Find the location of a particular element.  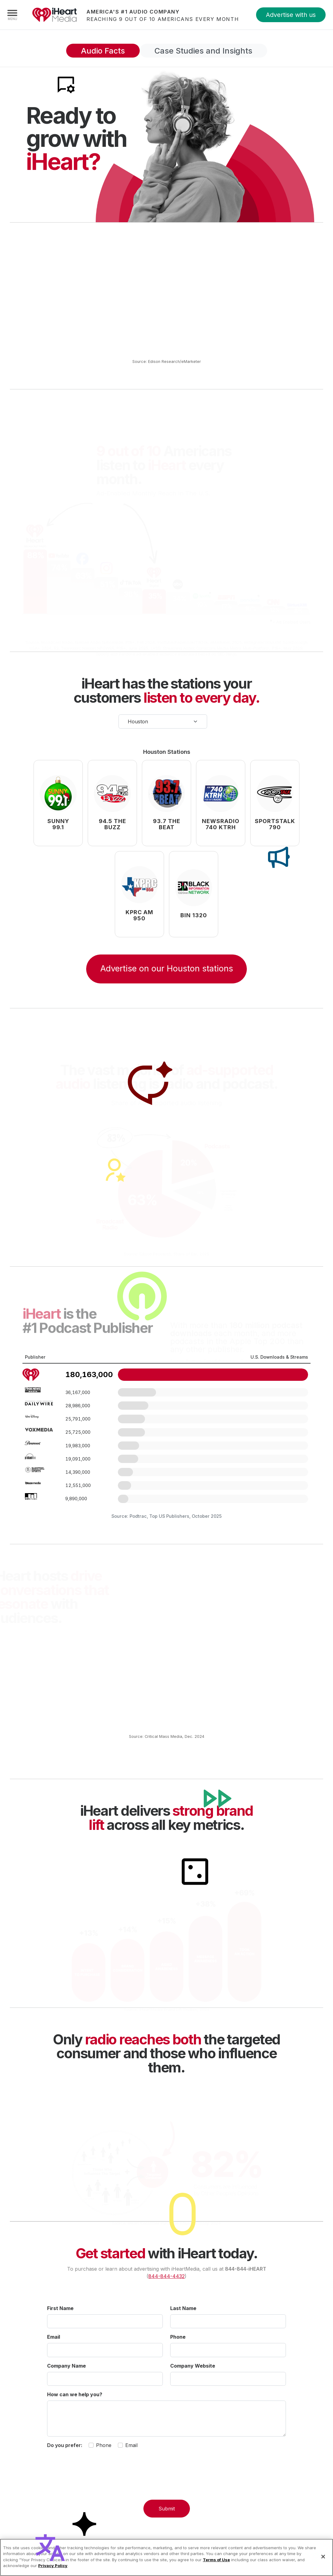

fast forward or skip ahead in media playback is located at coordinates (217, 1798).